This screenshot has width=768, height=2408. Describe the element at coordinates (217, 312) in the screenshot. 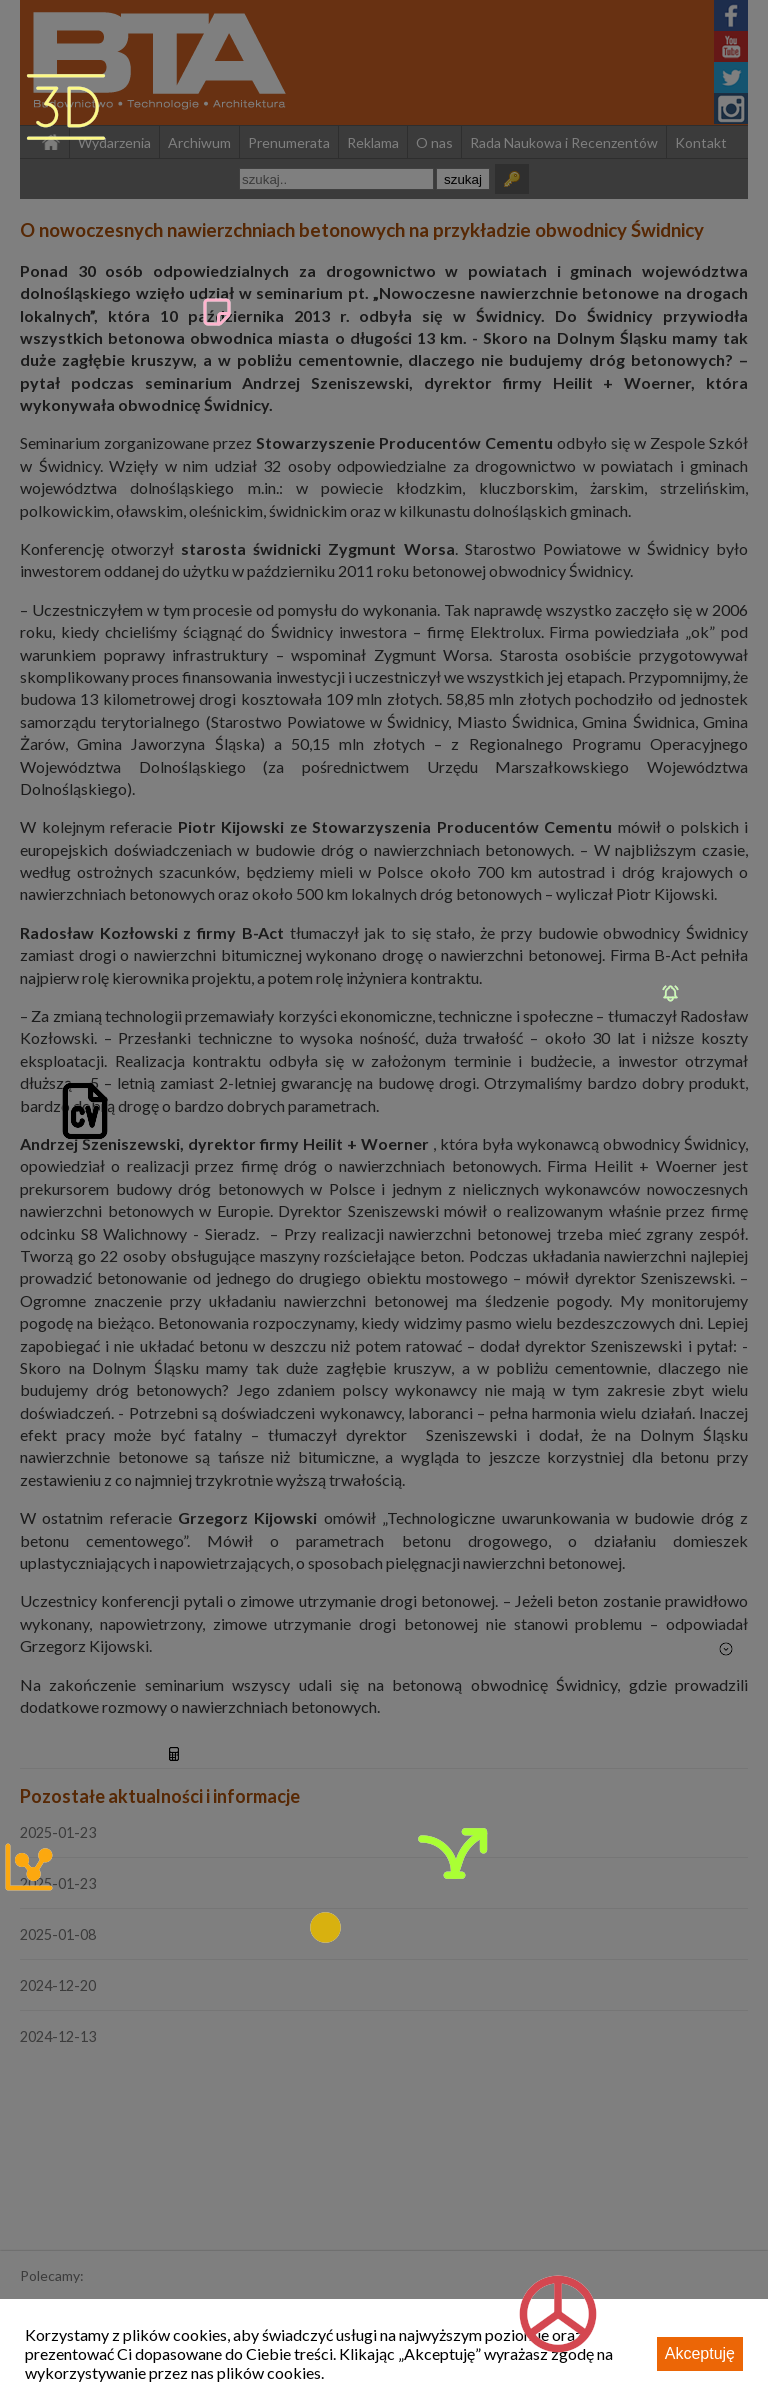

I see `add a sticker to your message` at that location.